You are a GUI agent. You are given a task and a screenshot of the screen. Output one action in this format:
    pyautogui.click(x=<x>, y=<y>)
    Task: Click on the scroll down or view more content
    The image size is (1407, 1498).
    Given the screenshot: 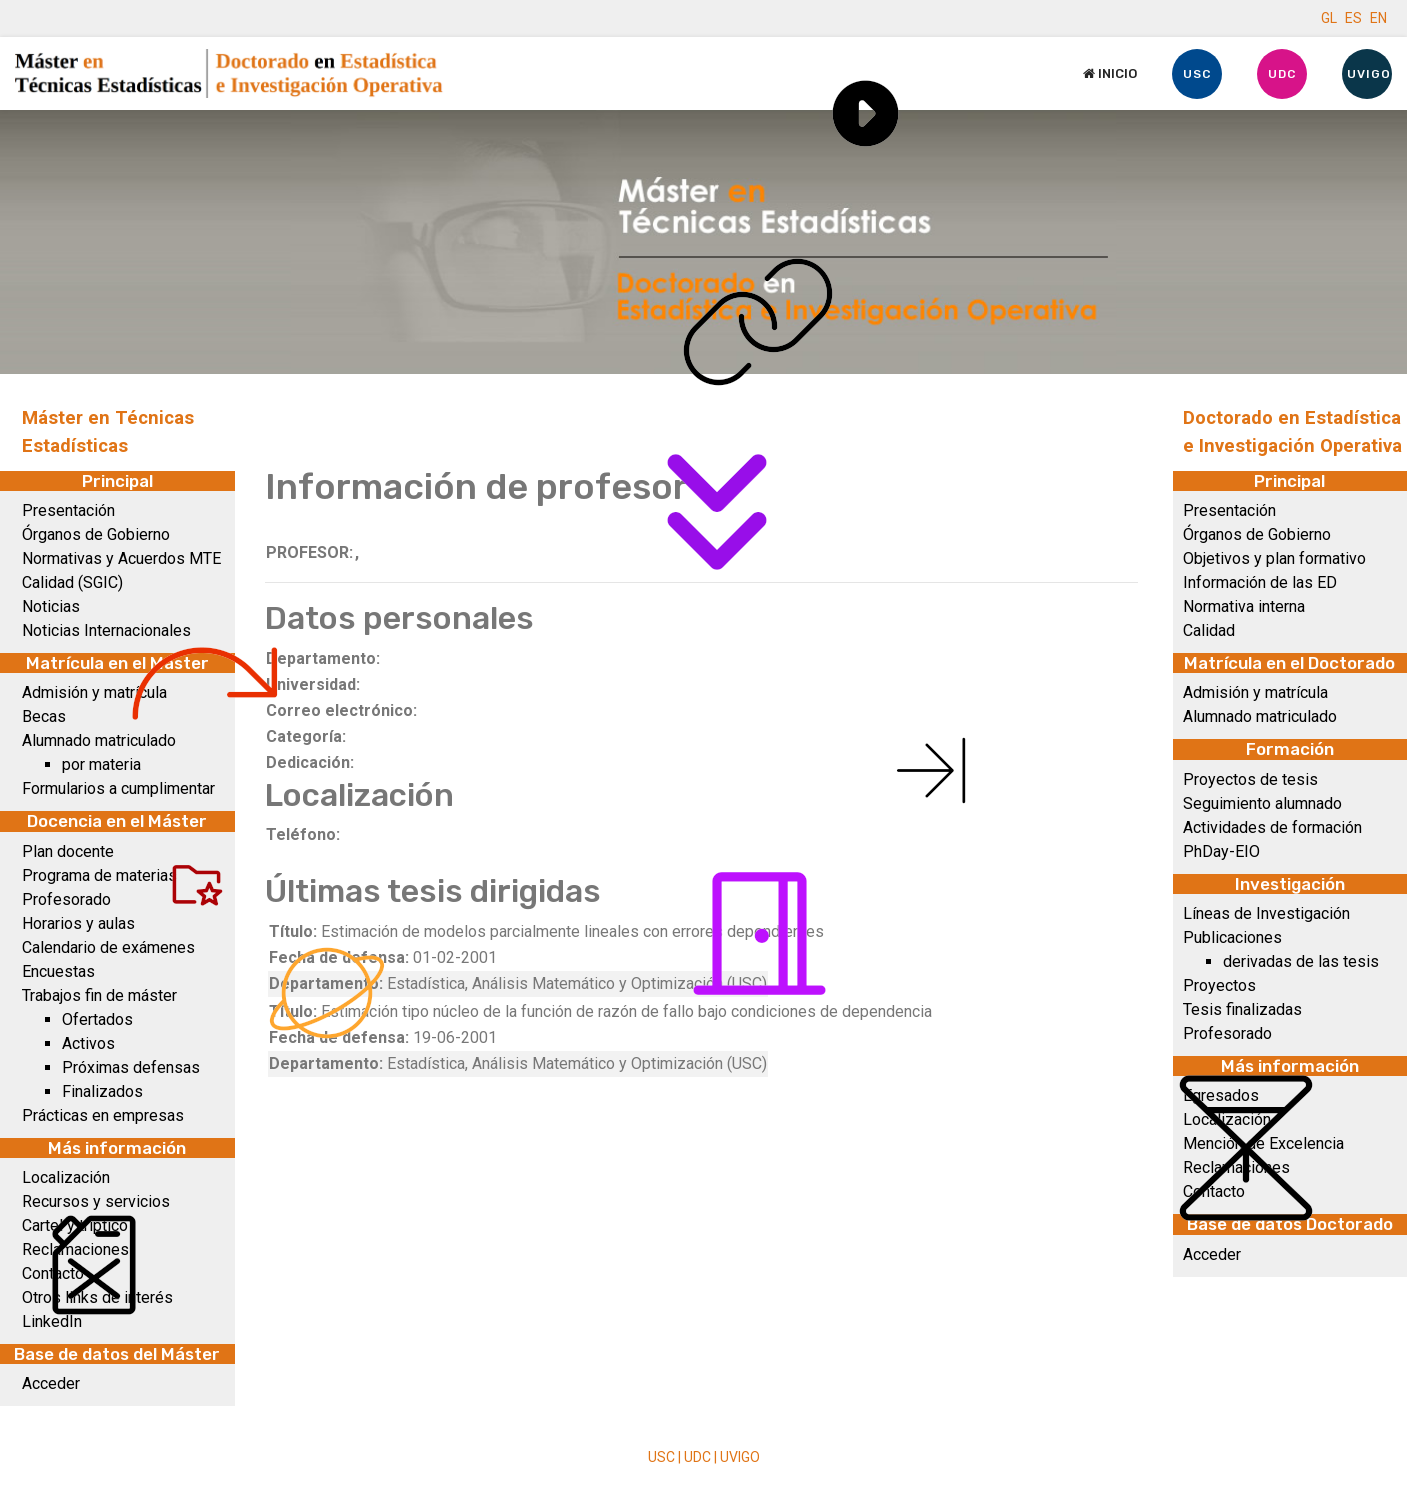 What is the action you would take?
    pyautogui.click(x=717, y=512)
    